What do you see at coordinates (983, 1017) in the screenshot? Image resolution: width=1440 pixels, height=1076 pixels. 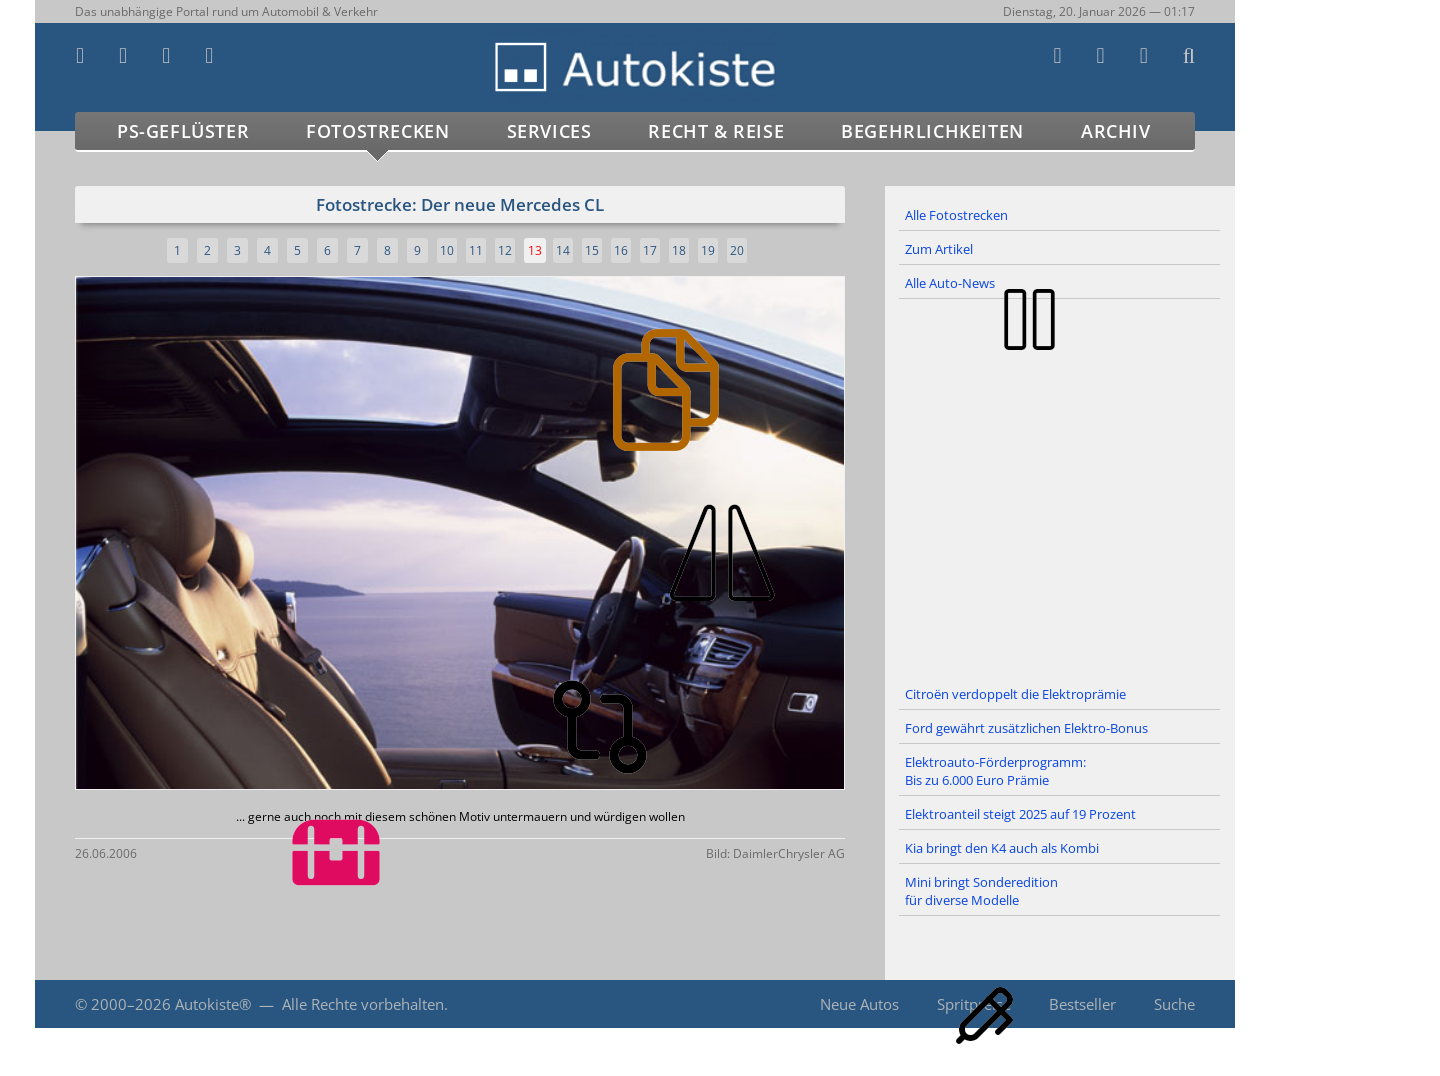 I see `edit or write content` at bounding box center [983, 1017].